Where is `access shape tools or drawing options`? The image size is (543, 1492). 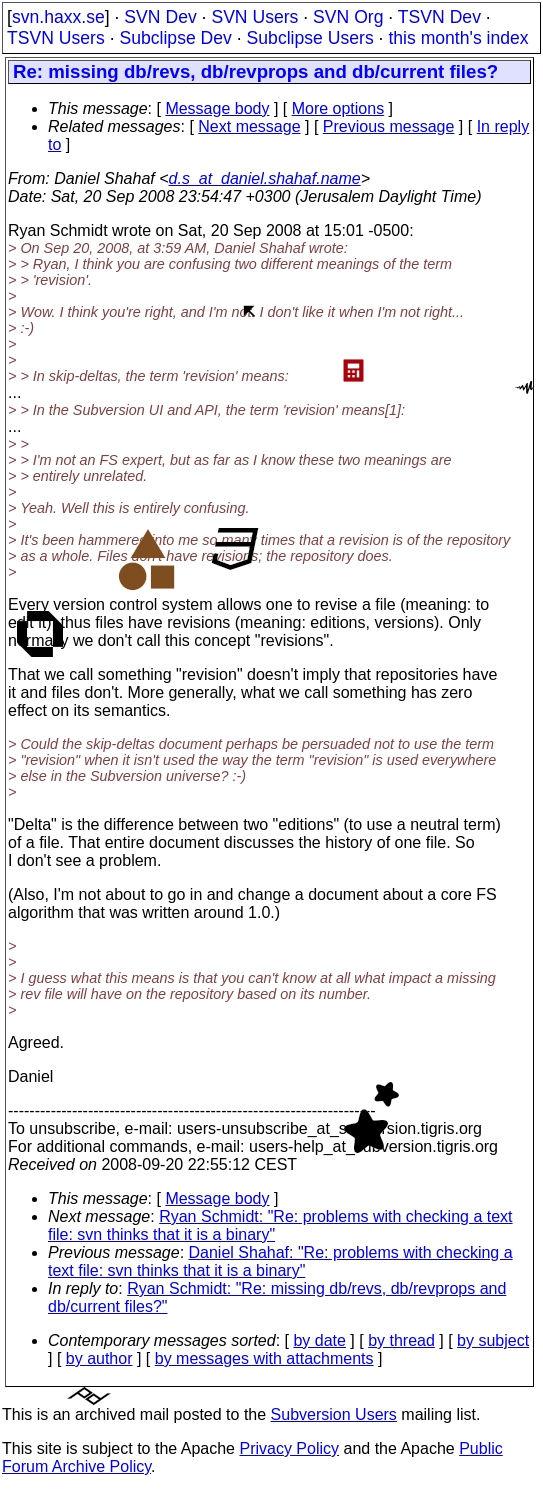
access shape tools or drawing options is located at coordinates (148, 561).